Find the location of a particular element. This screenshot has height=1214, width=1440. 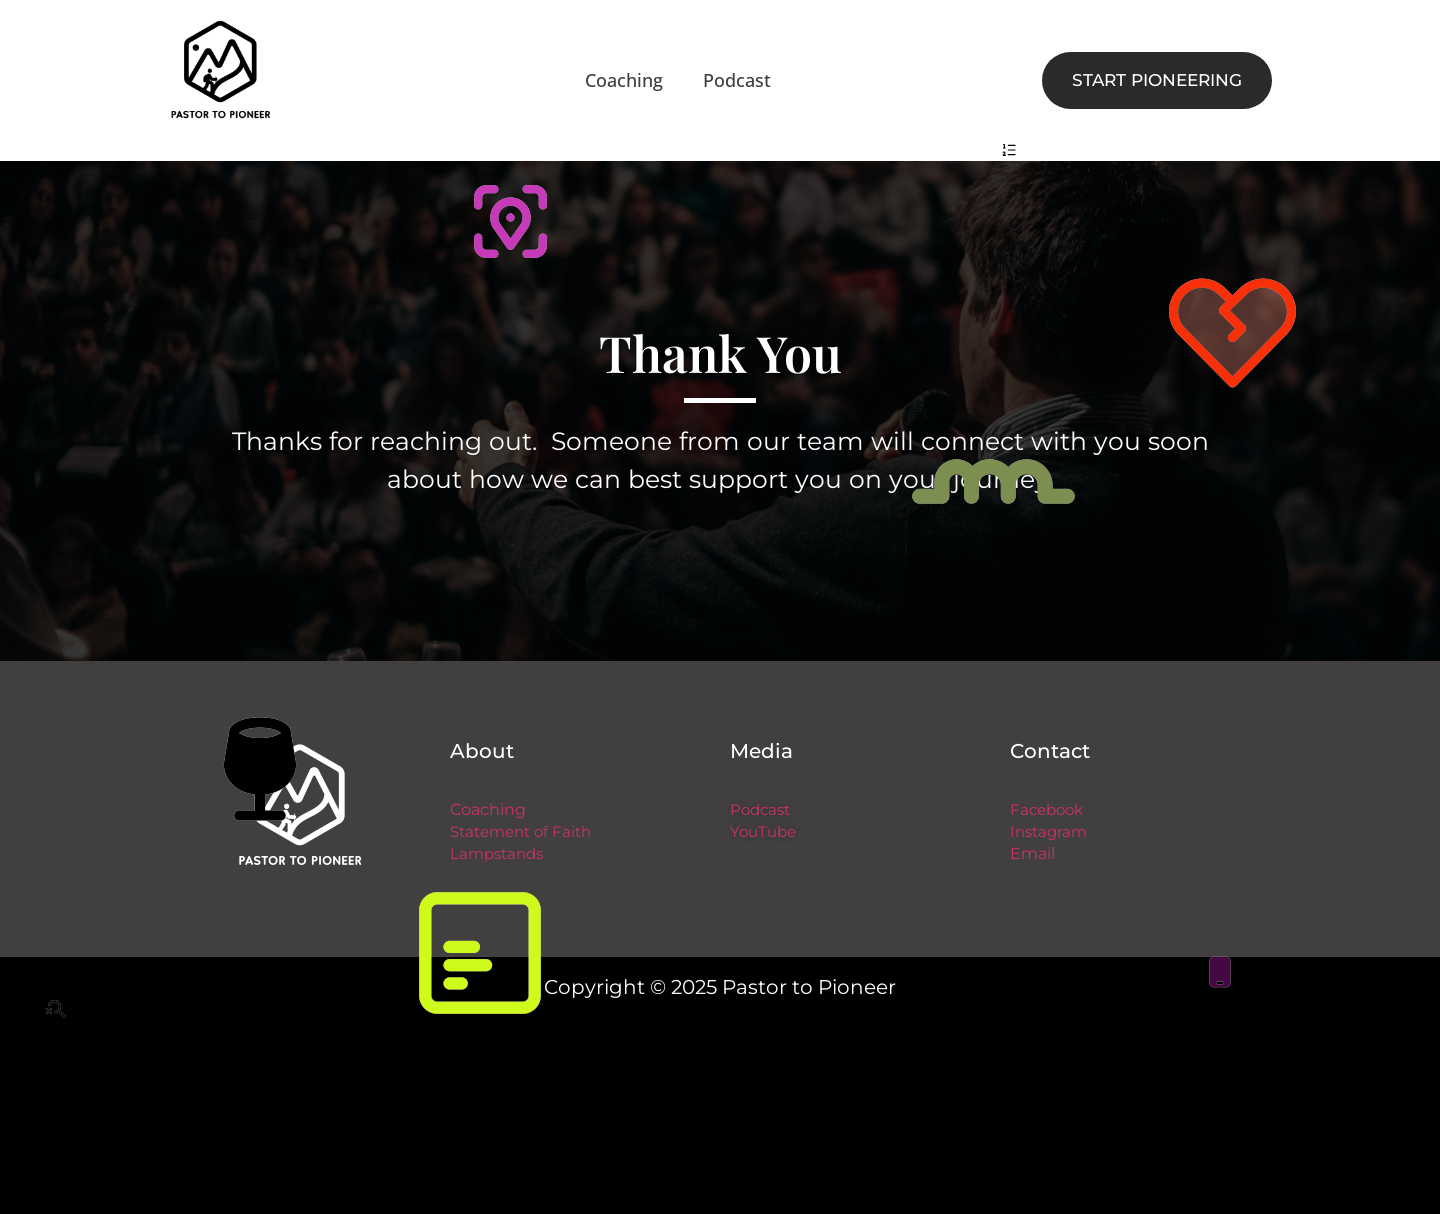

unlike or remove from favorites is located at coordinates (1232, 328).